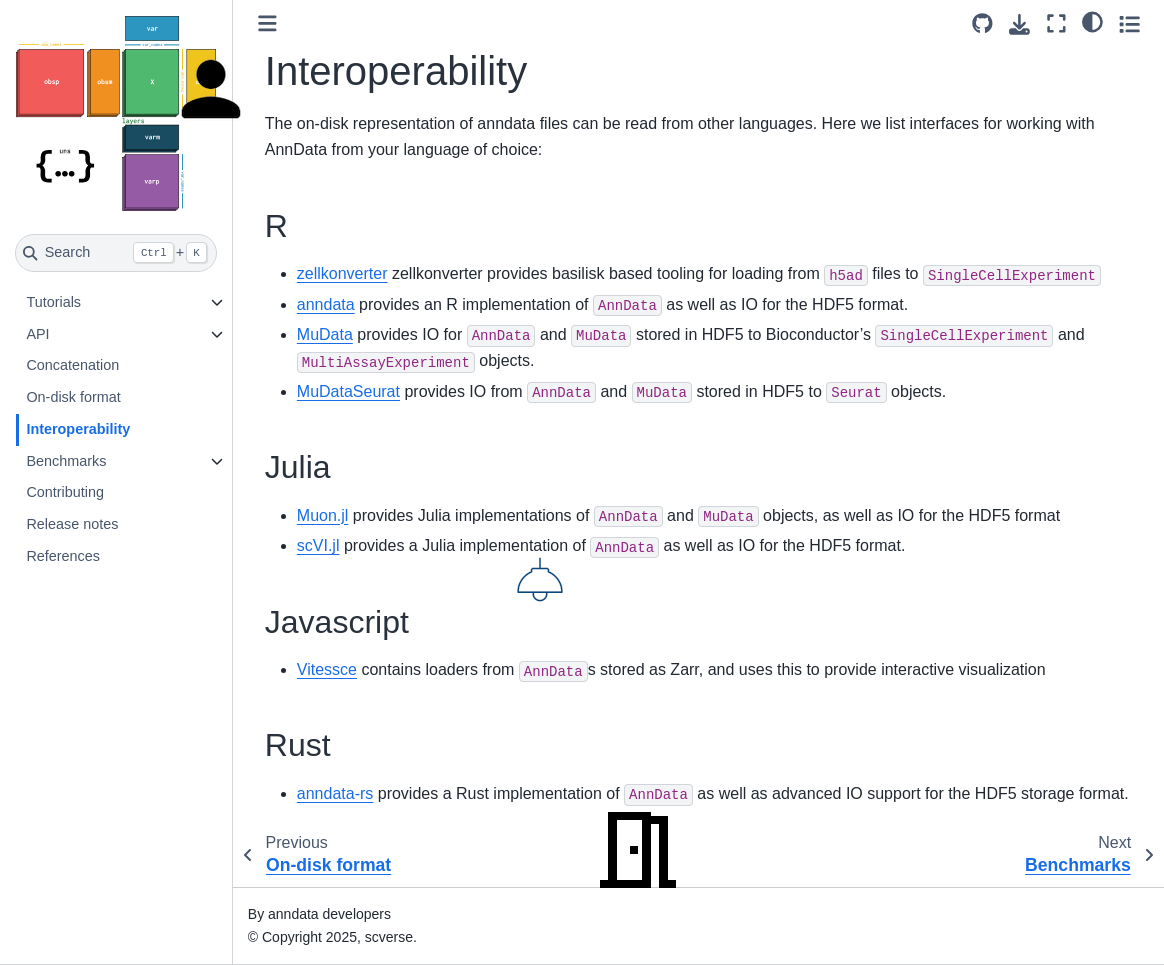 This screenshot has height=965, width=1164. I want to click on view your profile, so click(211, 89).